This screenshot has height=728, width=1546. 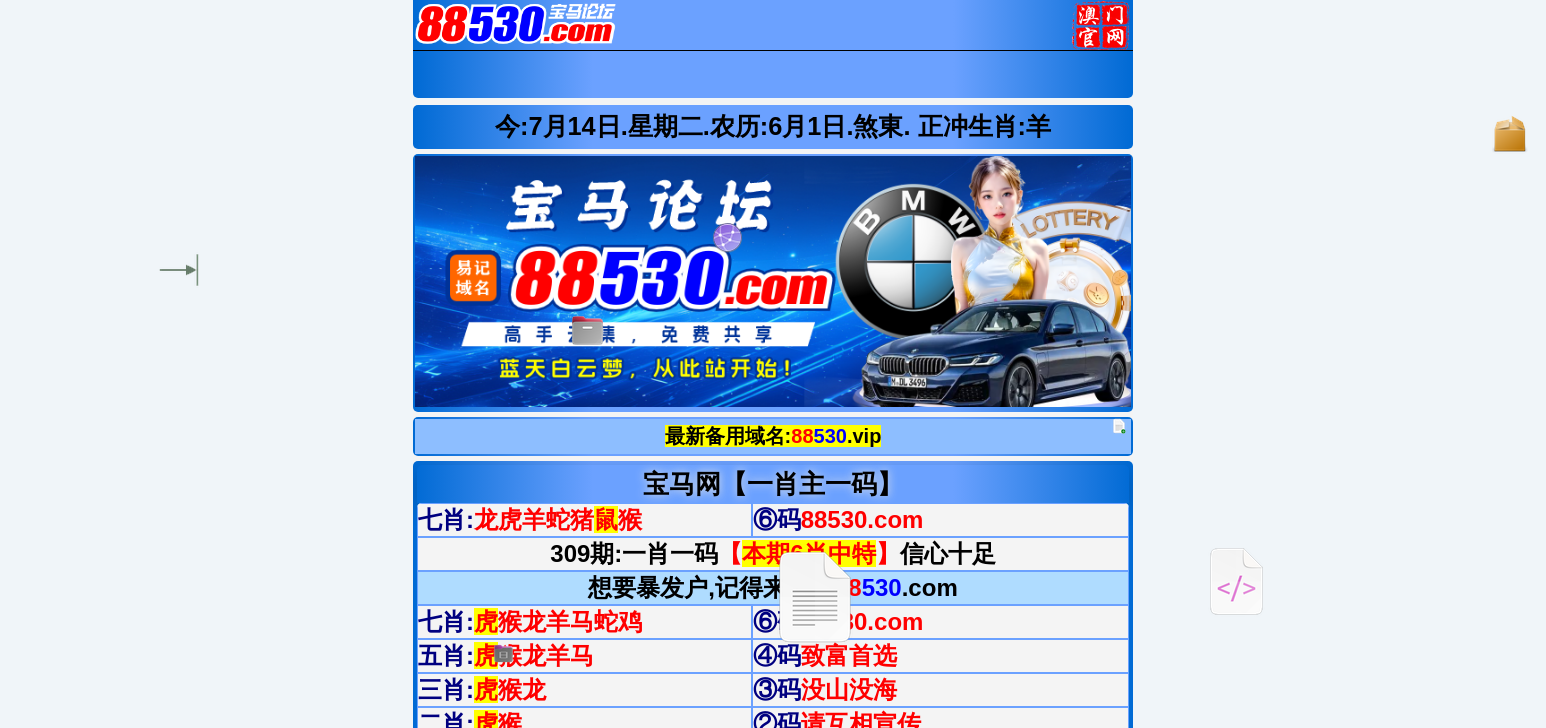 I want to click on create a new document, so click(x=1119, y=426).